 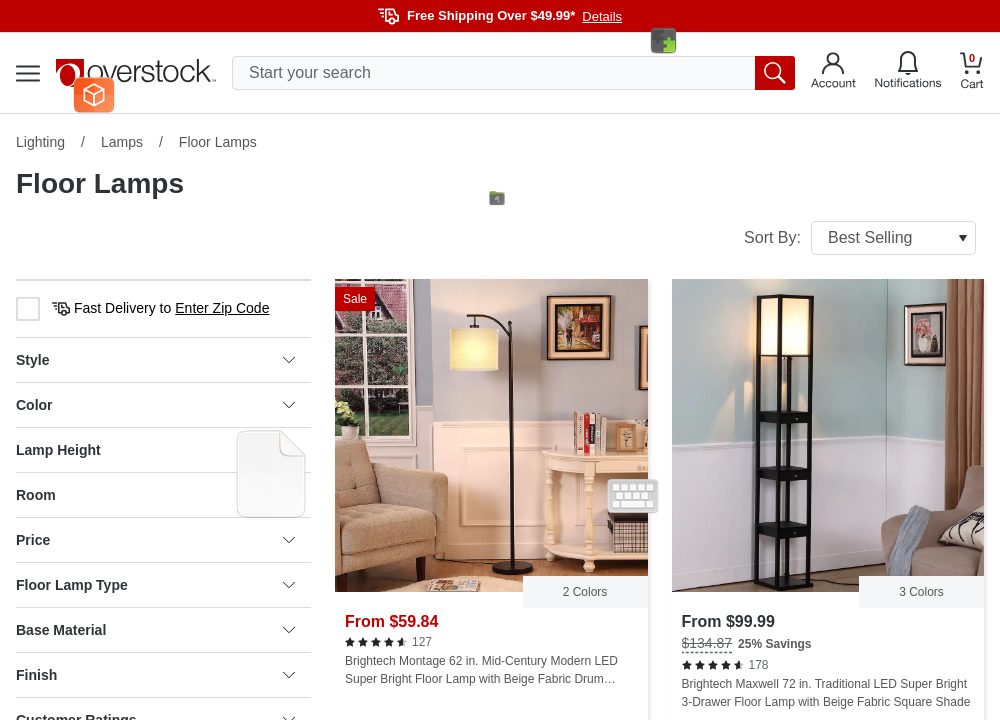 What do you see at coordinates (271, 474) in the screenshot?
I see `preview a text file before opening` at bounding box center [271, 474].